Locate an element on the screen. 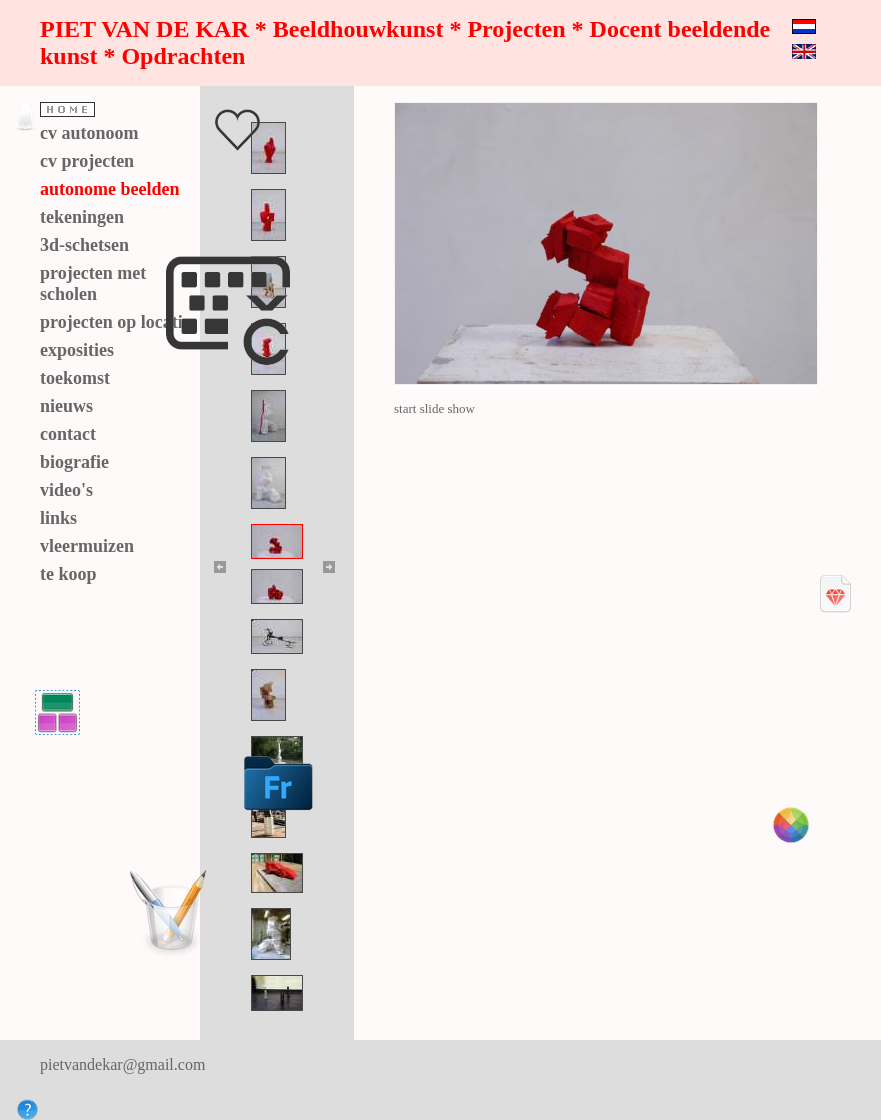 The image size is (881, 1120). open on-screen keyboard settings is located at coordinates (228, 303).